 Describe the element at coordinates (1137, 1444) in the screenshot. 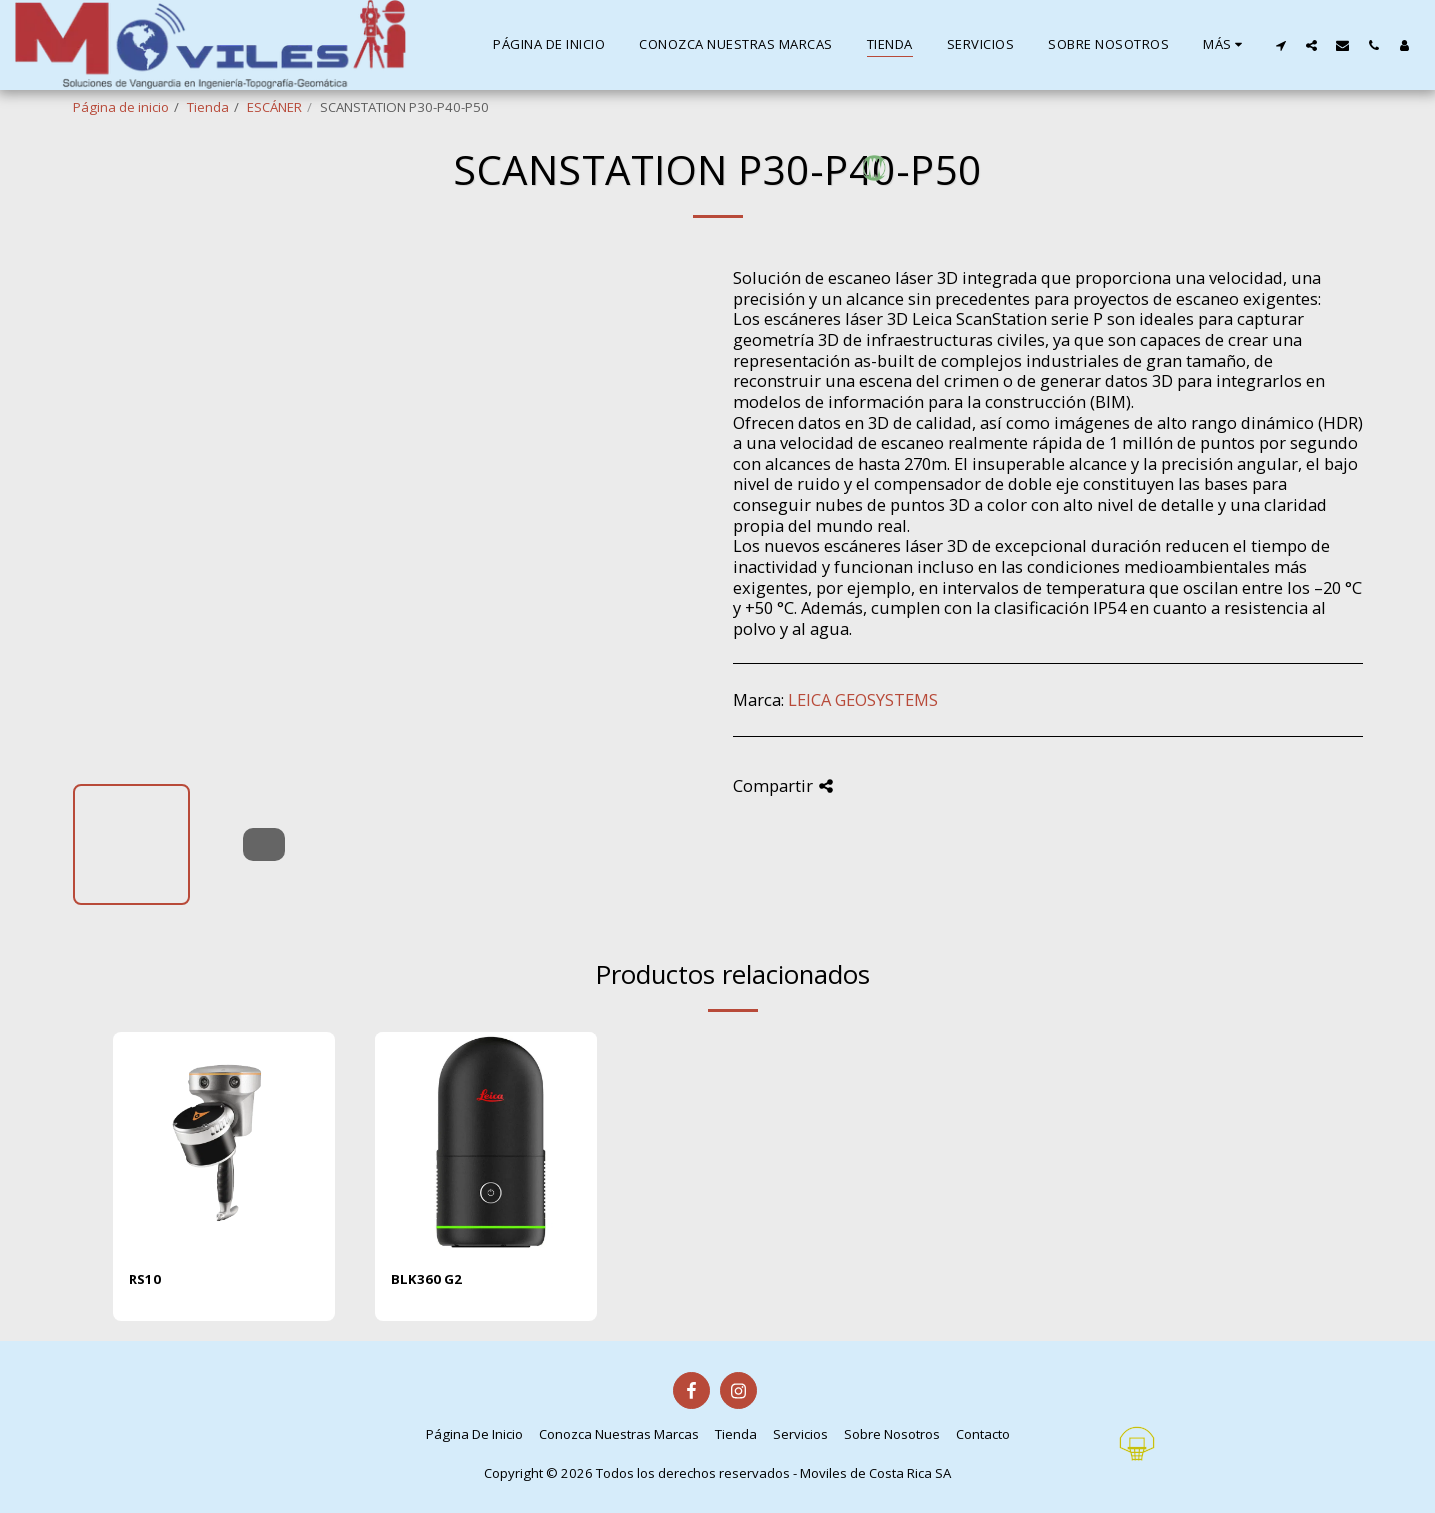

I see `access basketball game or sports section` at that location.